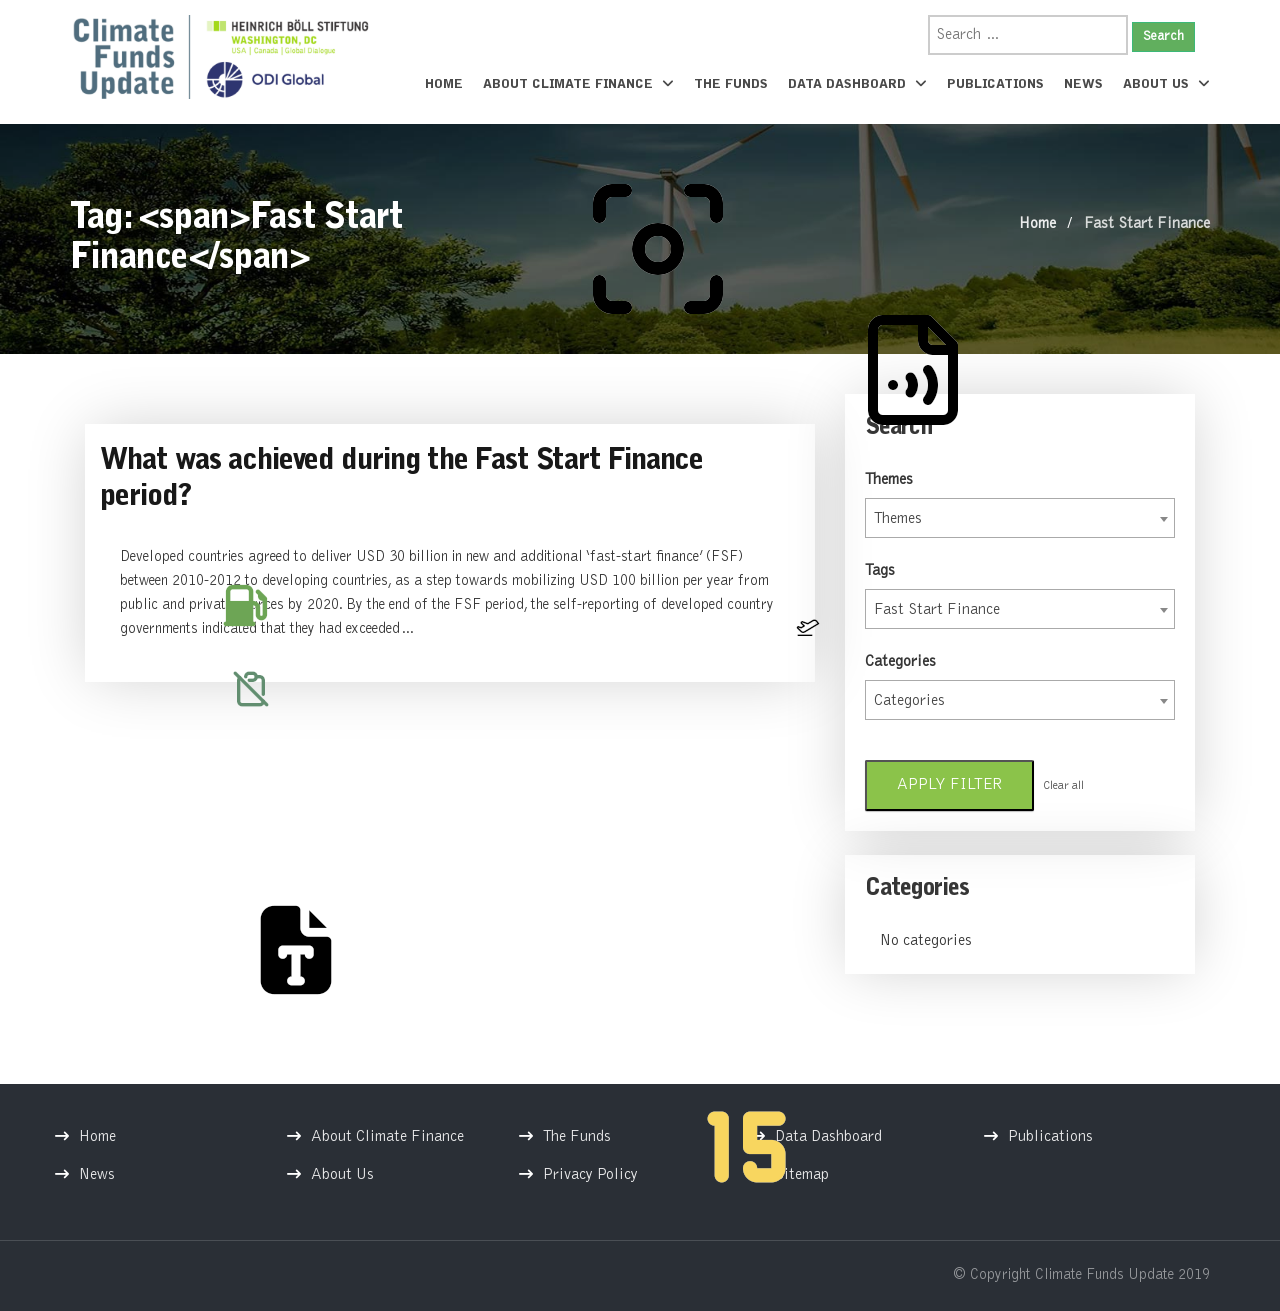 This screenshot has width=1280, height=1311. What do you see at coordinates (658, 249) in the screenshot?
I see `focus on a specific area or element` at bounding box center [658, 249].